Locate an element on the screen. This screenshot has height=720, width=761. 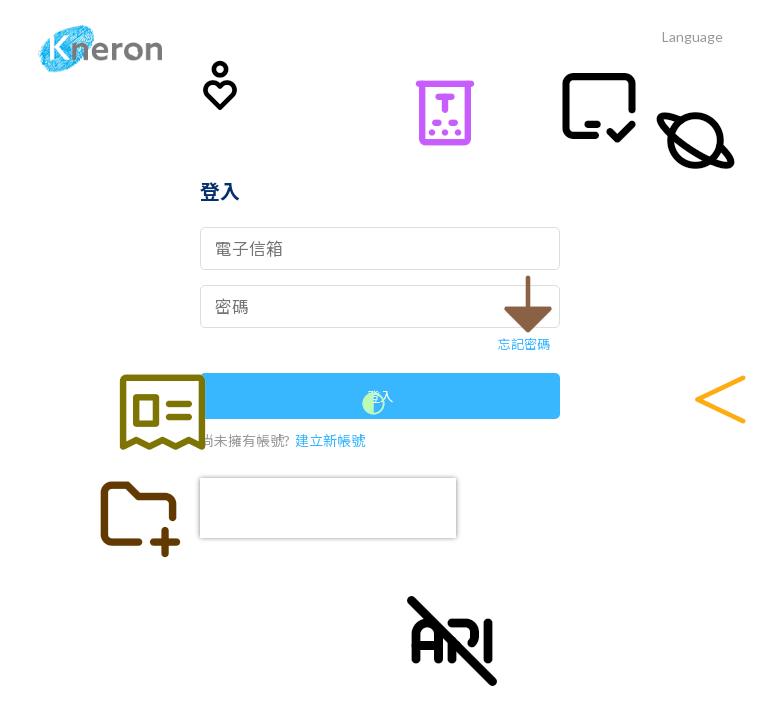
api connection disabled or unavailable is located at coordinates (452, 641).